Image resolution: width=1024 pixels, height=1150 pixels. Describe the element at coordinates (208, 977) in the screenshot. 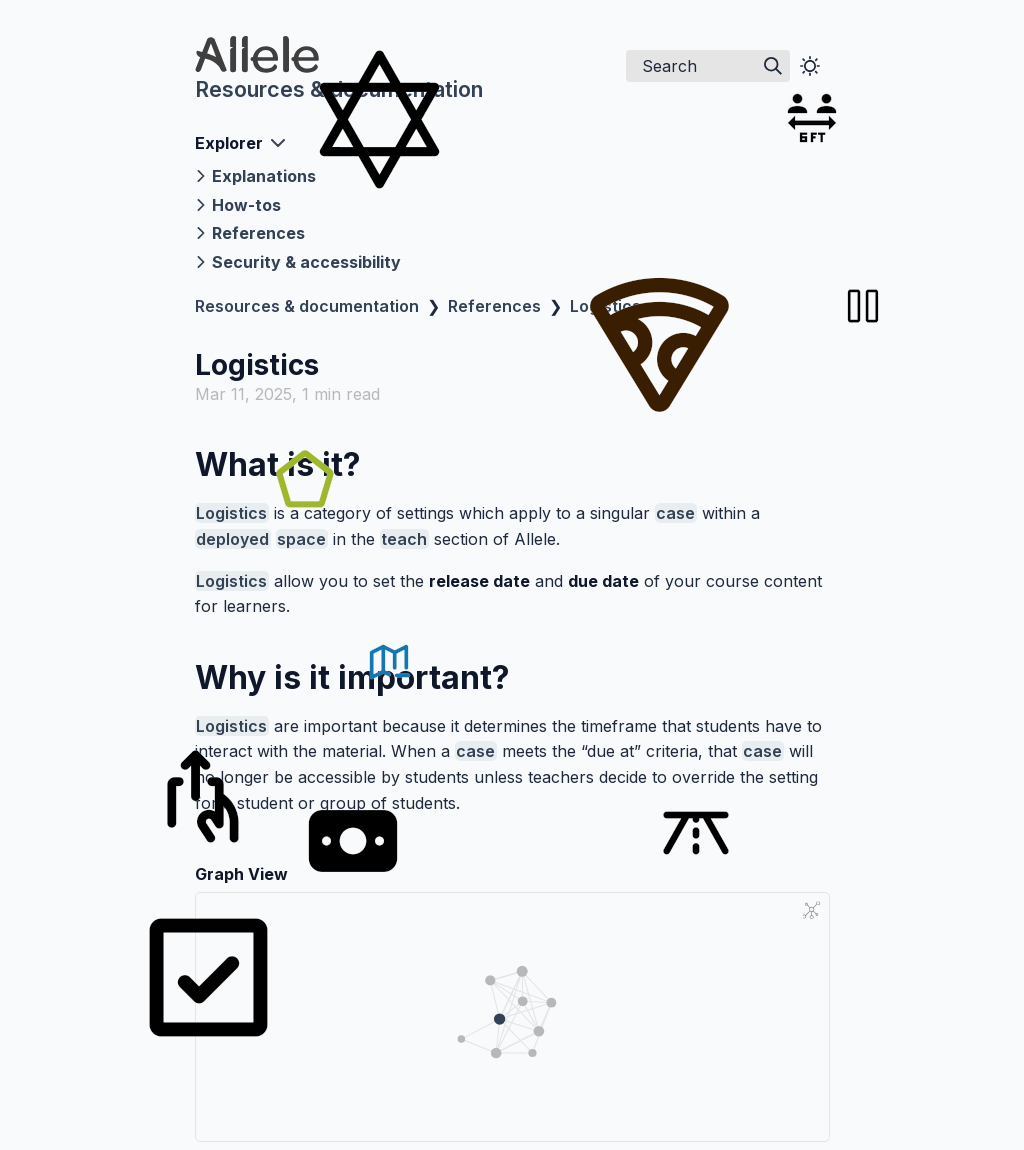

I see `mark task as complete` at that location.